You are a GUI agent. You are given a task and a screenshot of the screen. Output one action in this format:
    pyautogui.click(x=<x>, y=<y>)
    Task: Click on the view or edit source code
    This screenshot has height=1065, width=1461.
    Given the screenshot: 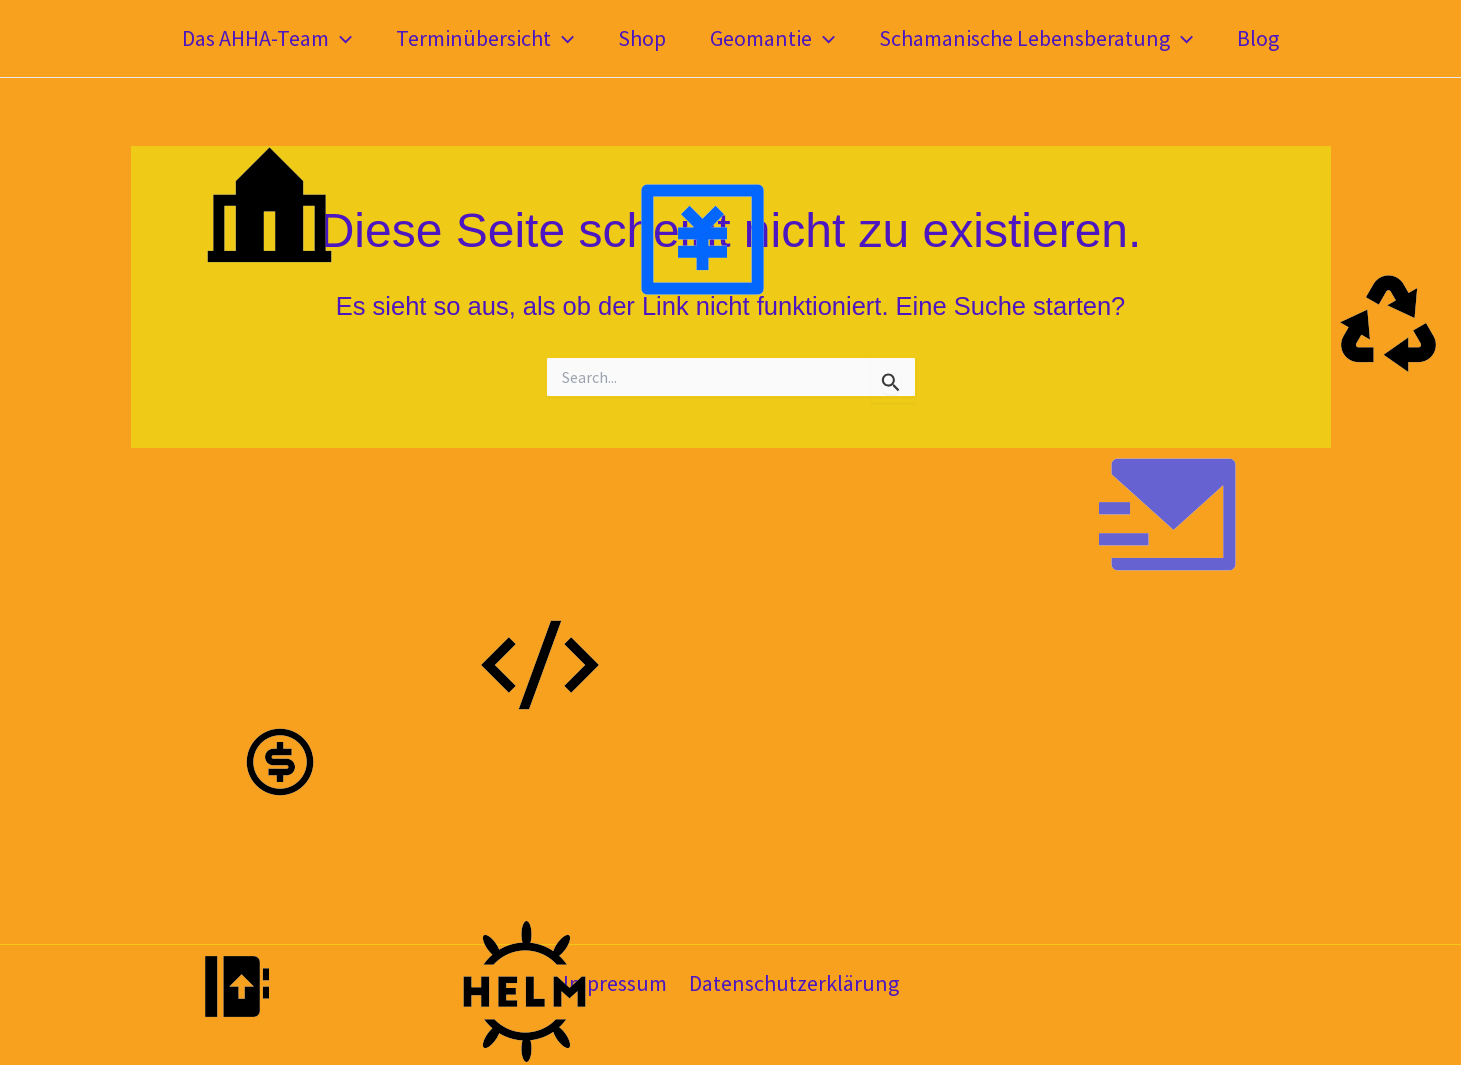 What is the action you would take?
    pyautogui.click(x=540, y=665)
    